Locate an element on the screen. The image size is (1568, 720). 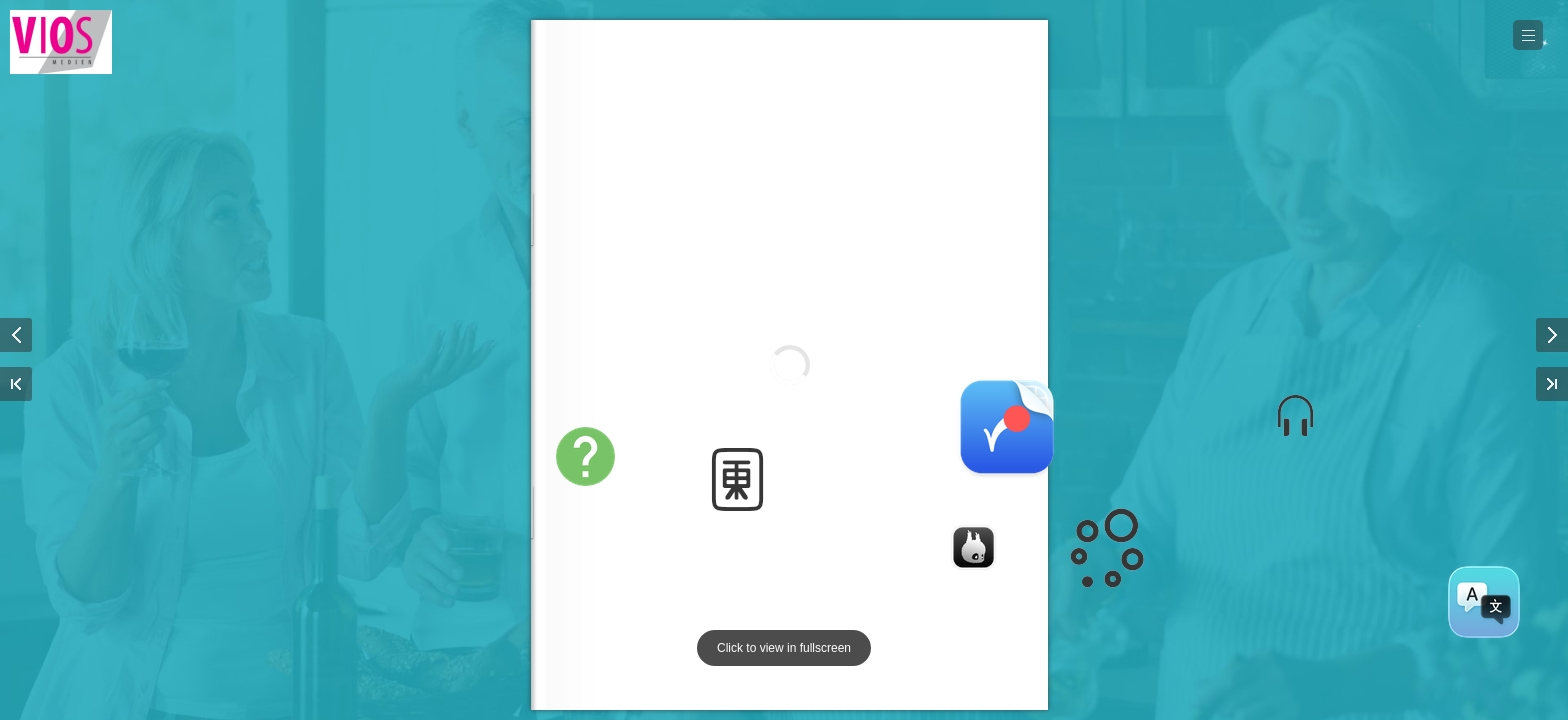
open the audio player app is located at coordinates (1295, 415).